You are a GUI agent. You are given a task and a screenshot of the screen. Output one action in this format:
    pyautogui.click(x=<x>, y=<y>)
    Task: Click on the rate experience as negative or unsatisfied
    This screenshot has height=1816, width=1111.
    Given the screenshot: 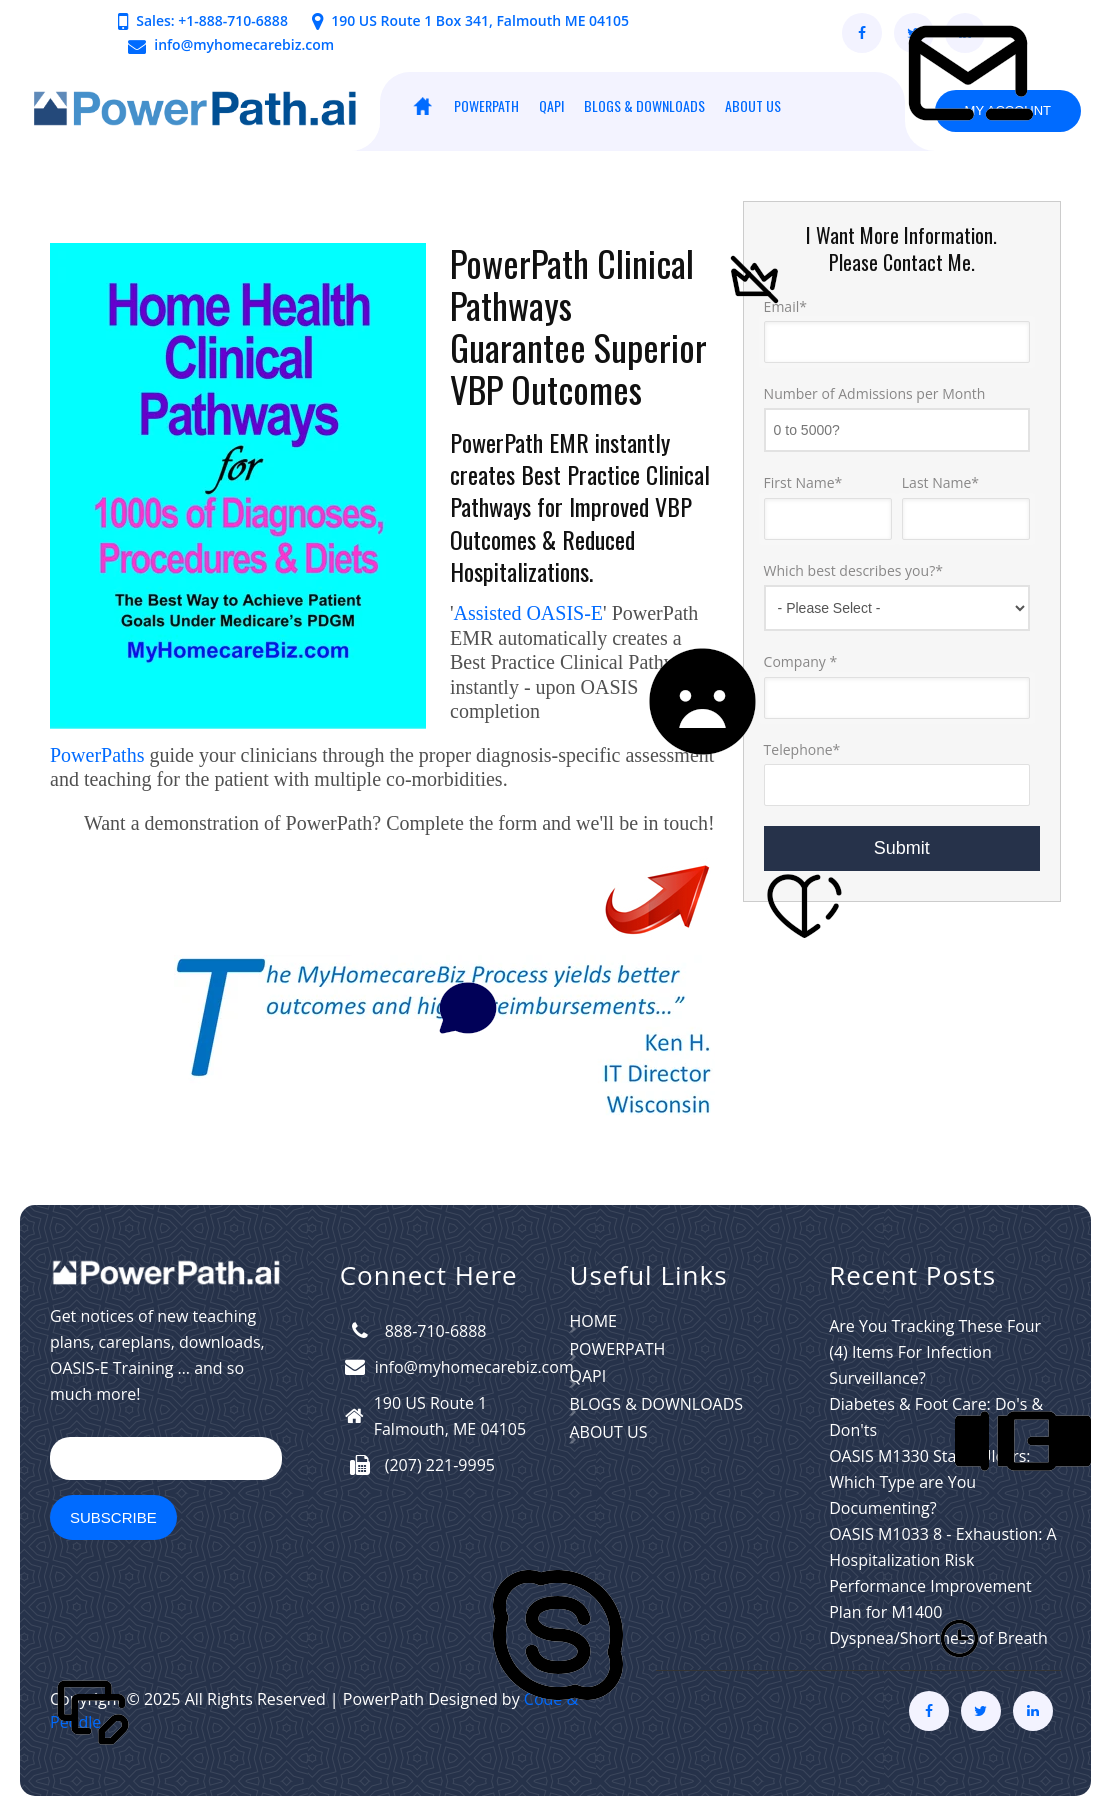 What is the action you would take?
    pyautogui.click(x=702, y=701)
    